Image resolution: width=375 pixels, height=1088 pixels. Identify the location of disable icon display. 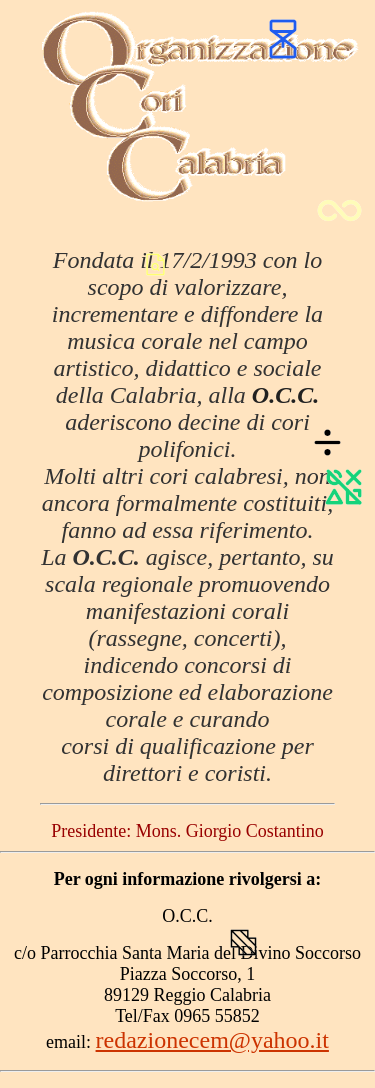
(344, 487).